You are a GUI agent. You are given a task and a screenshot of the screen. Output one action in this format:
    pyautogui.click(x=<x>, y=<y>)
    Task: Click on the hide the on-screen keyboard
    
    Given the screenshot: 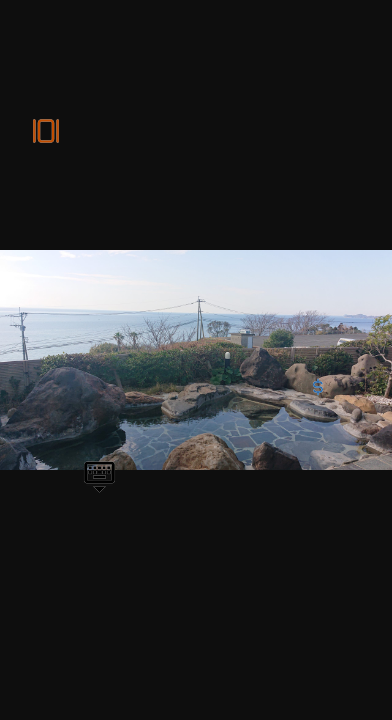 What is the action you would take?
    pyautogui.click(x=99, y=475)
    